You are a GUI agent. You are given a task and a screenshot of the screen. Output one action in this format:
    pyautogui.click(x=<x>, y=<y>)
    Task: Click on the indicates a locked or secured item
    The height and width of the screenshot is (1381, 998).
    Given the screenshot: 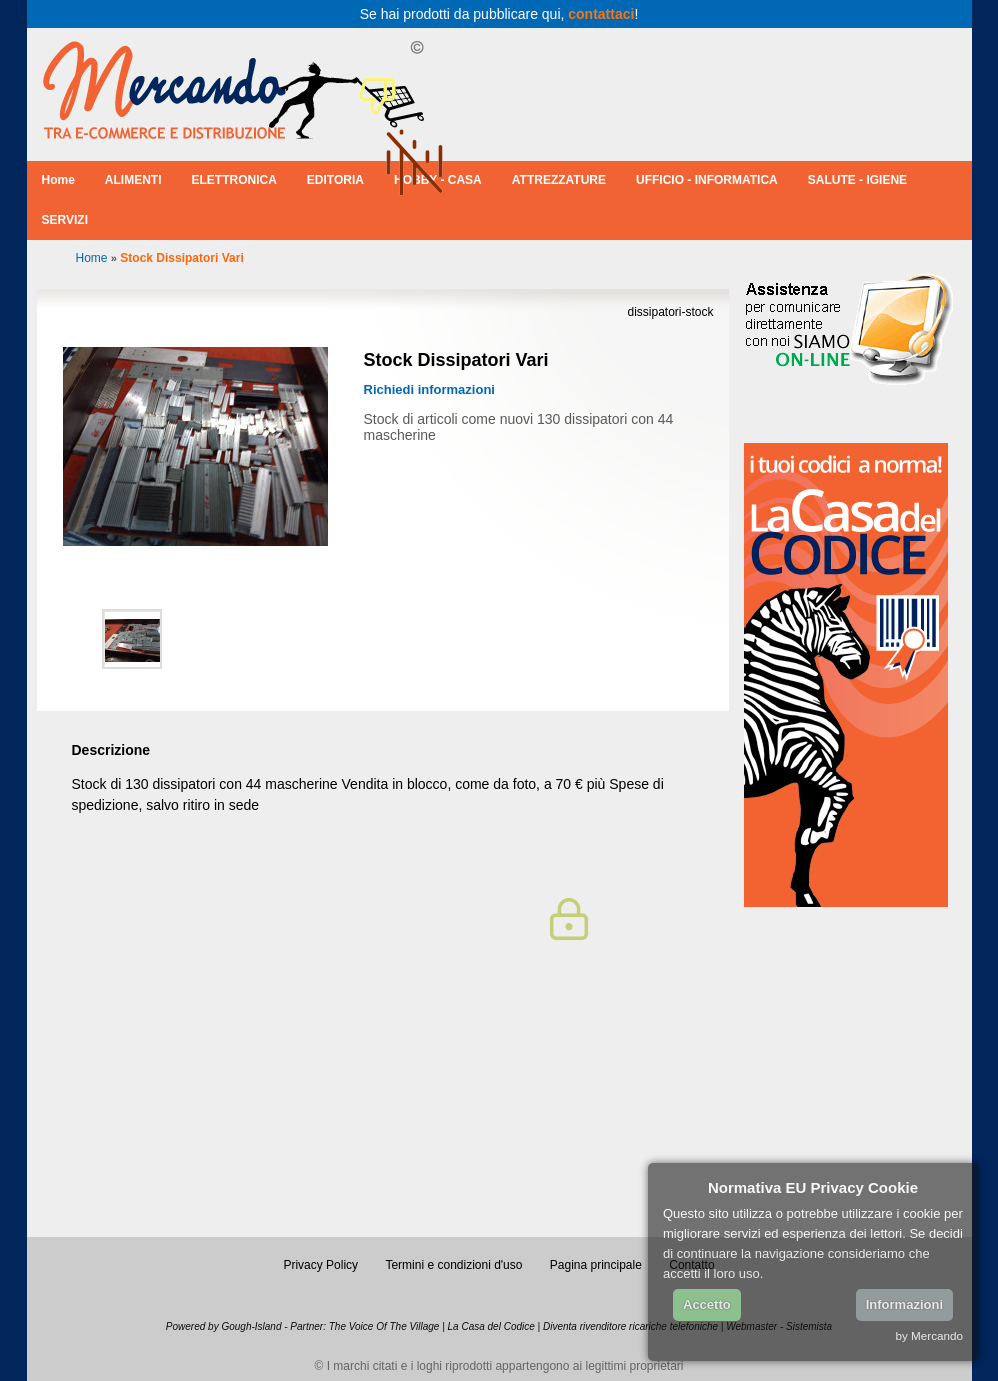 What is the action you would take?
    pyautogui.click(x=569, y=919)
    